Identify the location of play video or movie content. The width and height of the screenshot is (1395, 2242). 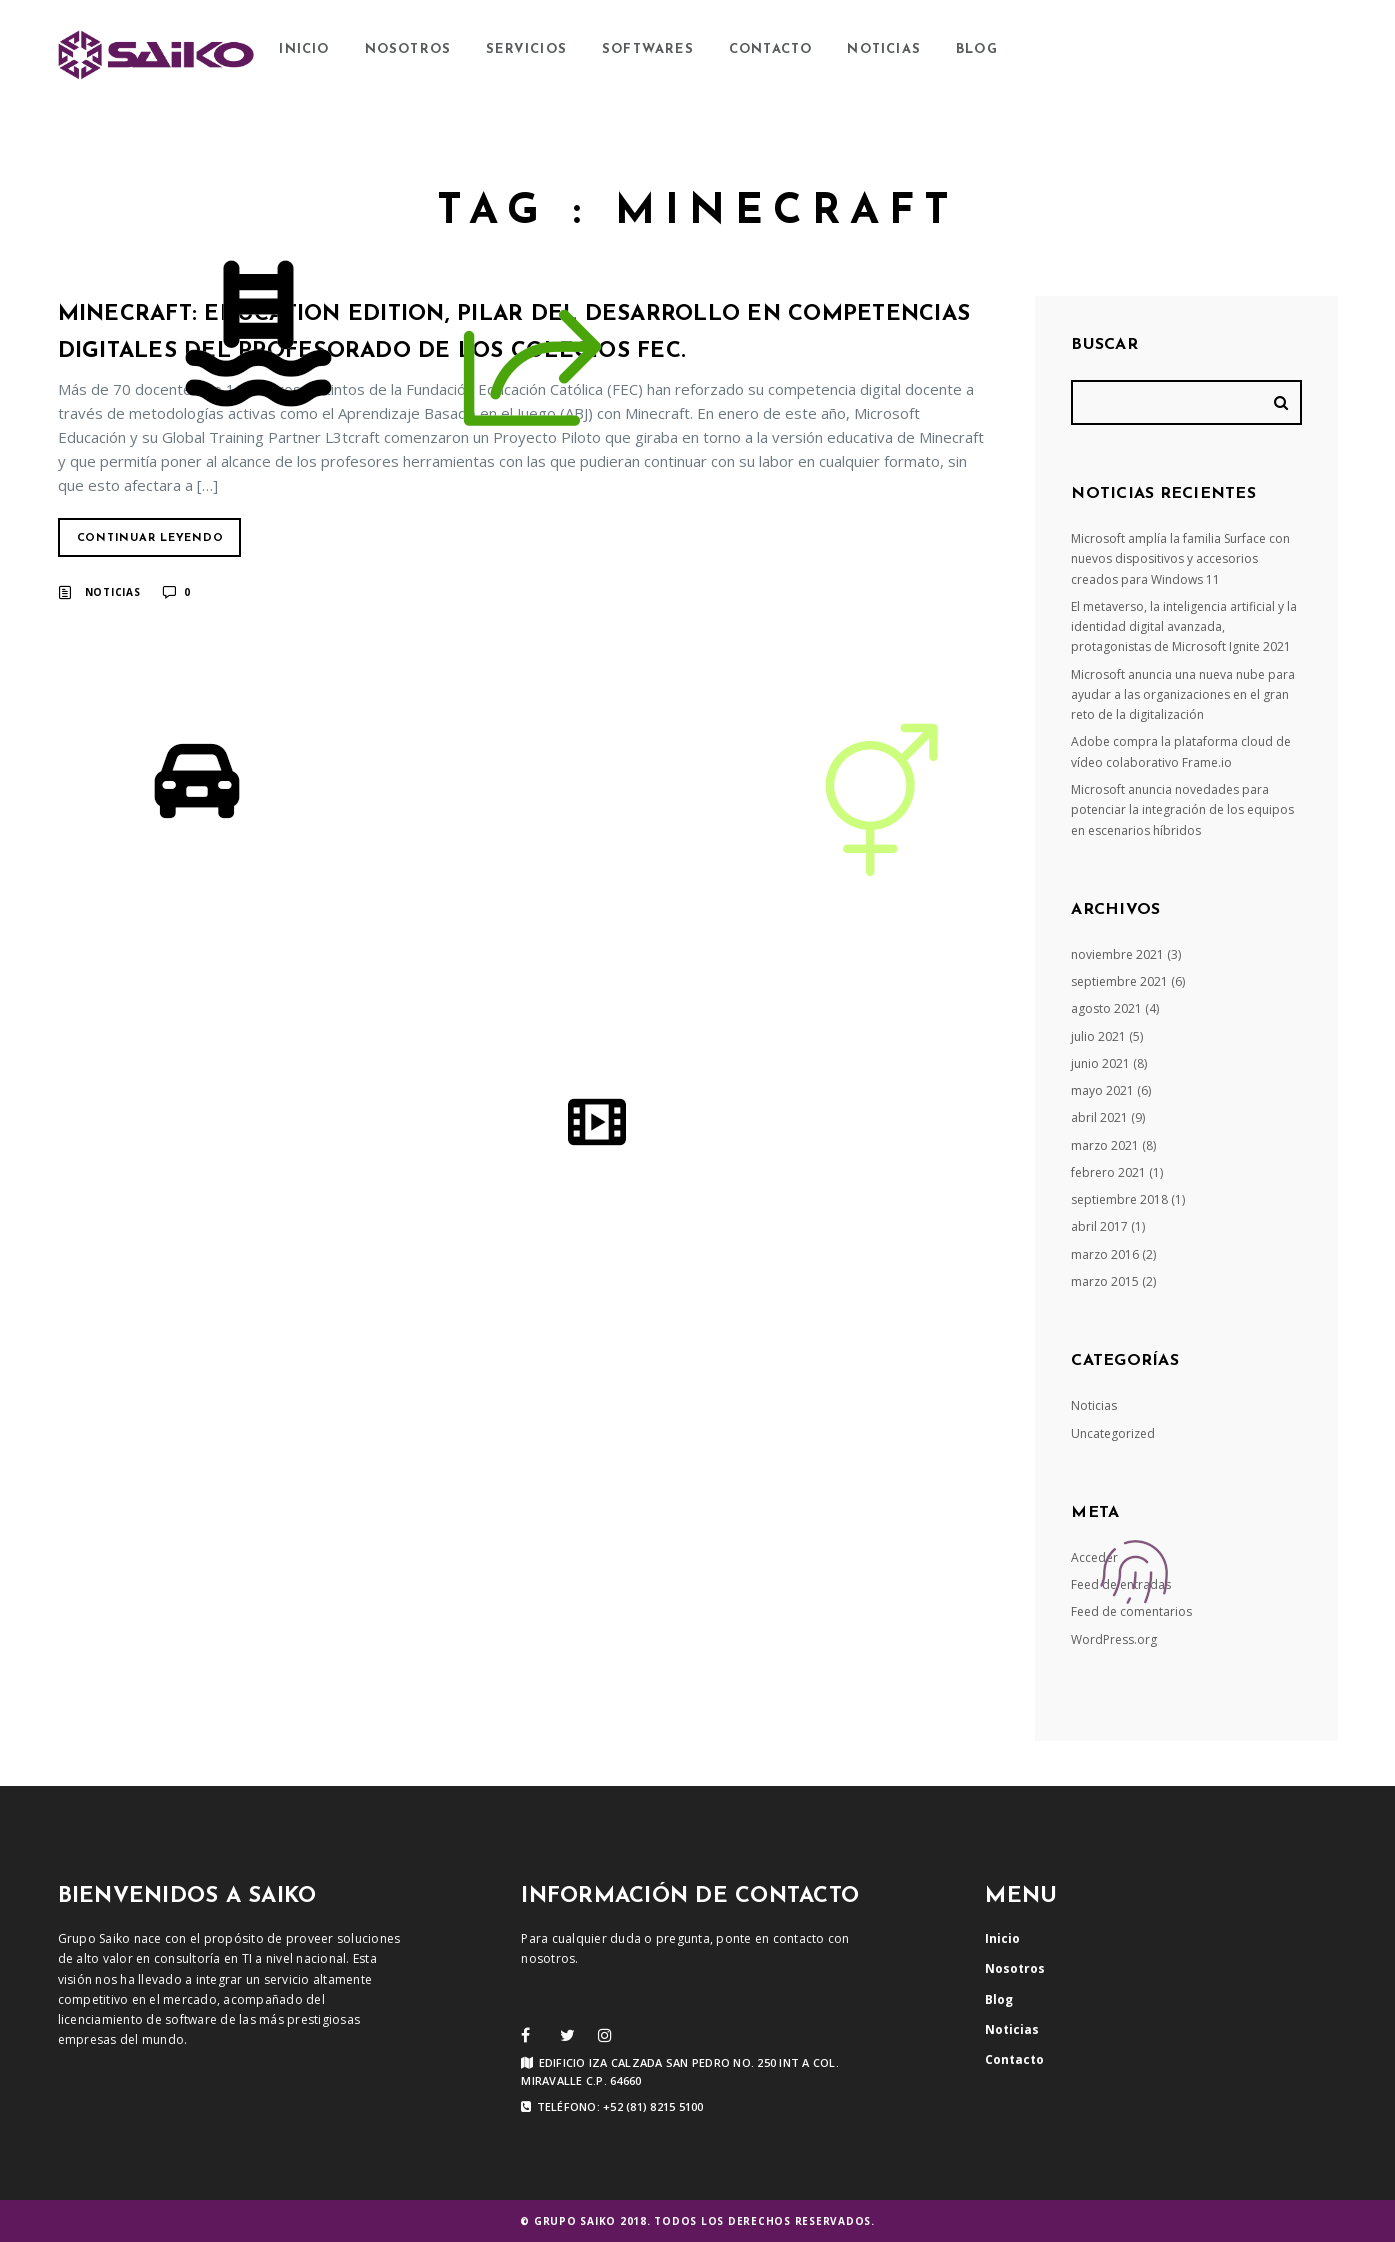
(597, 1122).